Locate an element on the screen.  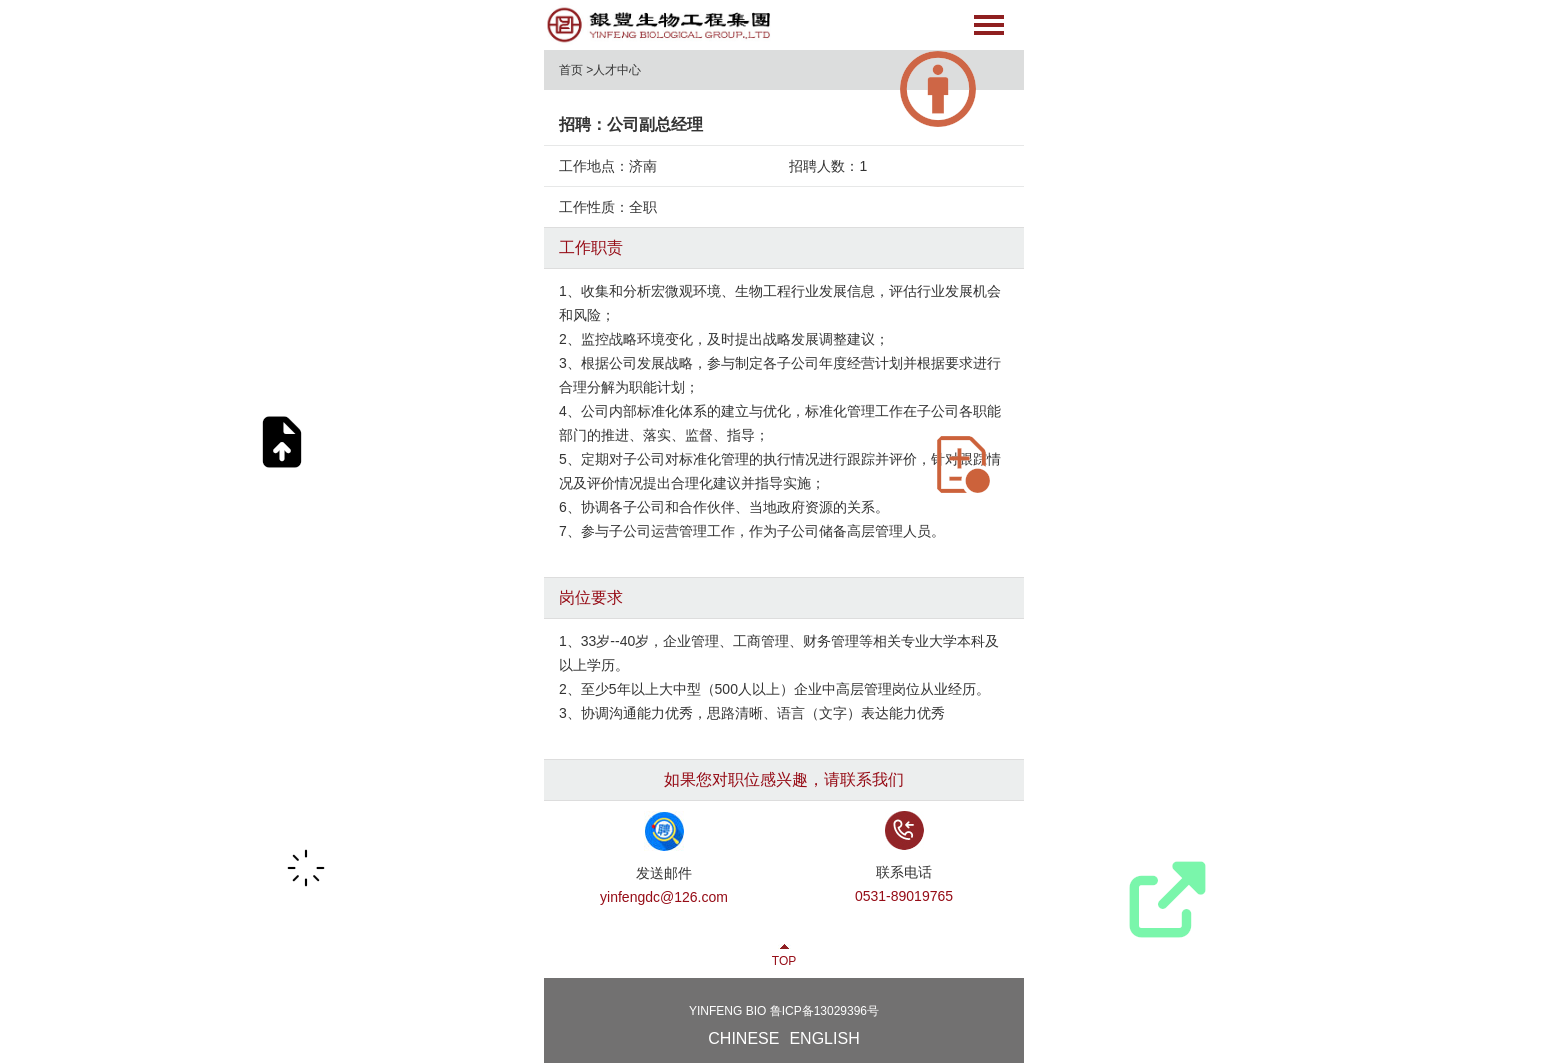
indicates content is loading is located at coordinates (306, 868).